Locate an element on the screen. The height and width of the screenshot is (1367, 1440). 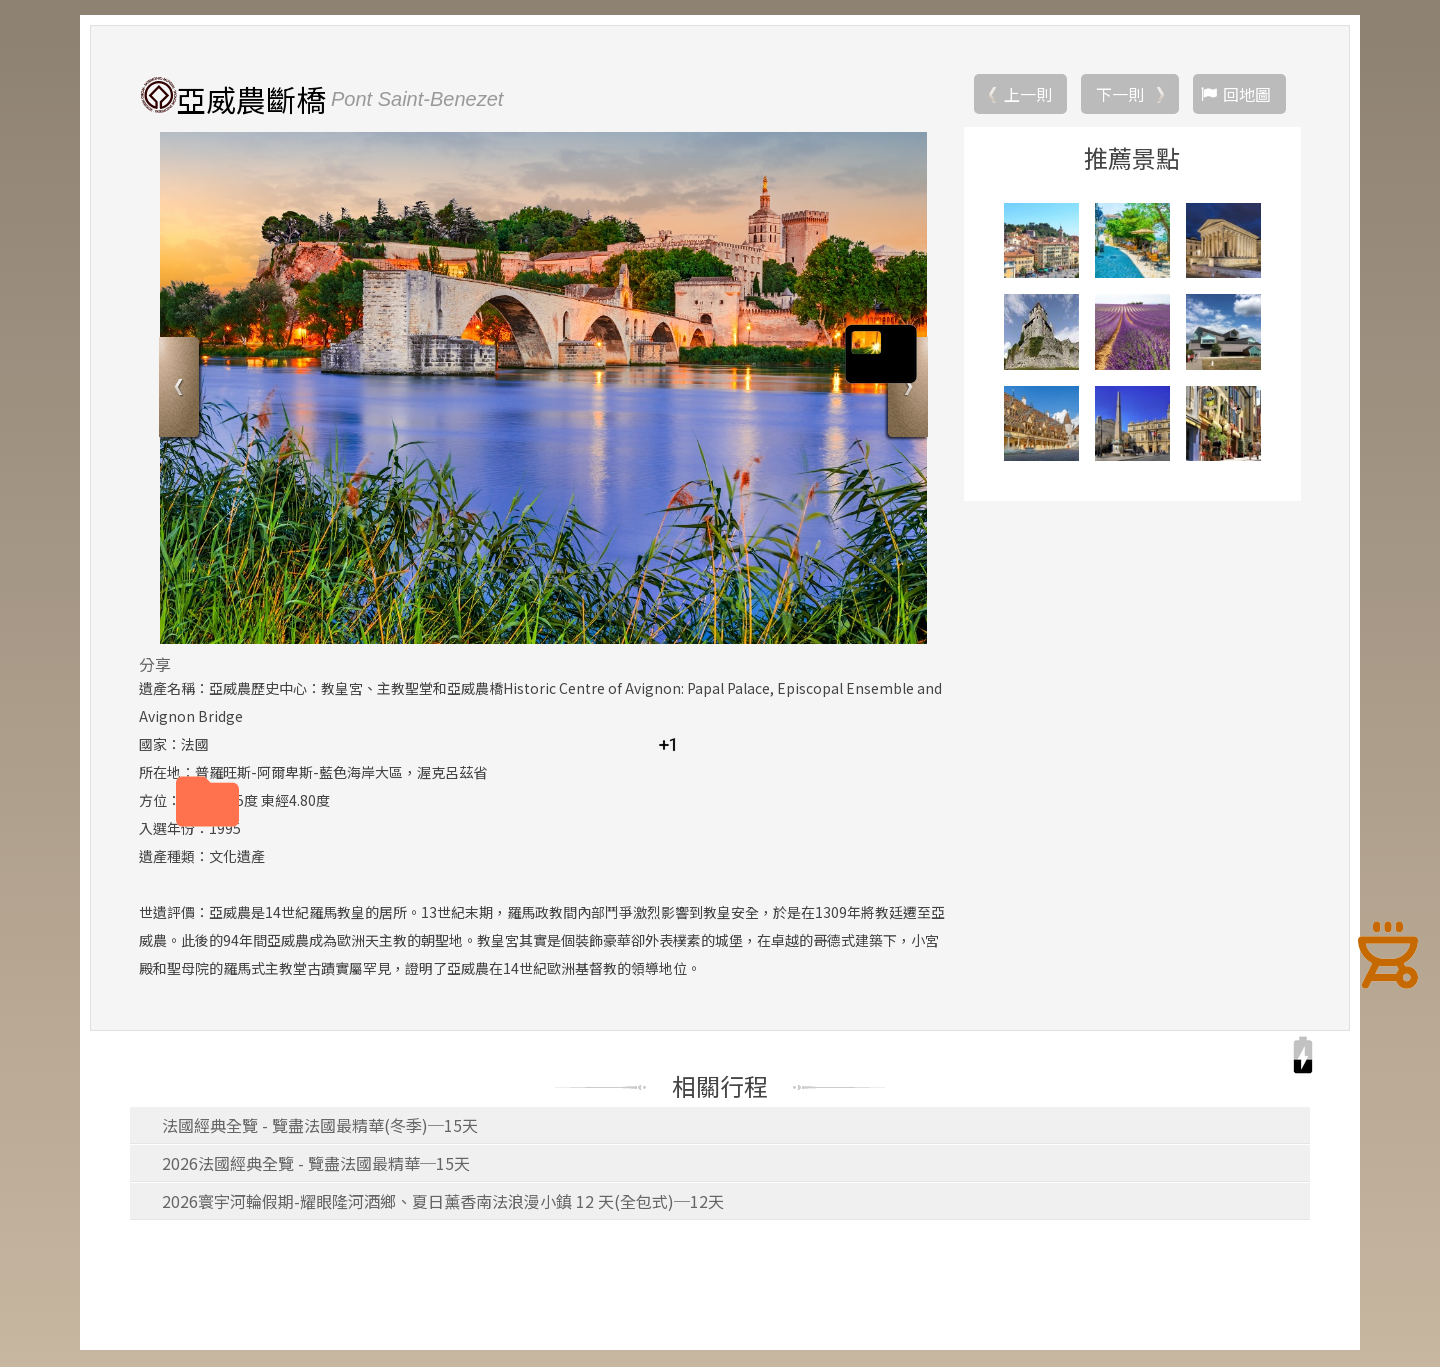
view featured or highlighted video content is located at coordinates (881, 354).